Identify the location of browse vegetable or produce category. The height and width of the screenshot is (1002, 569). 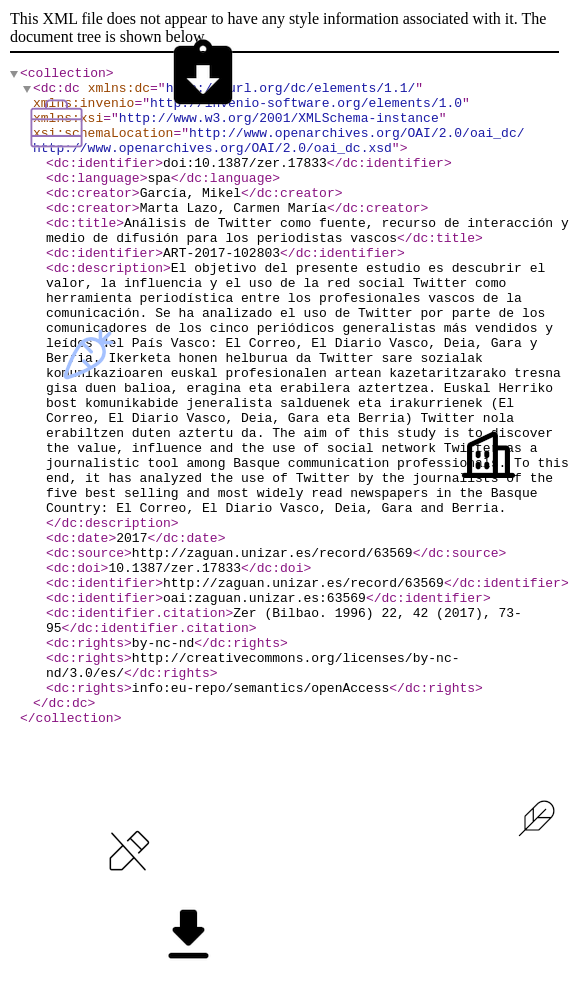
(87, 355).